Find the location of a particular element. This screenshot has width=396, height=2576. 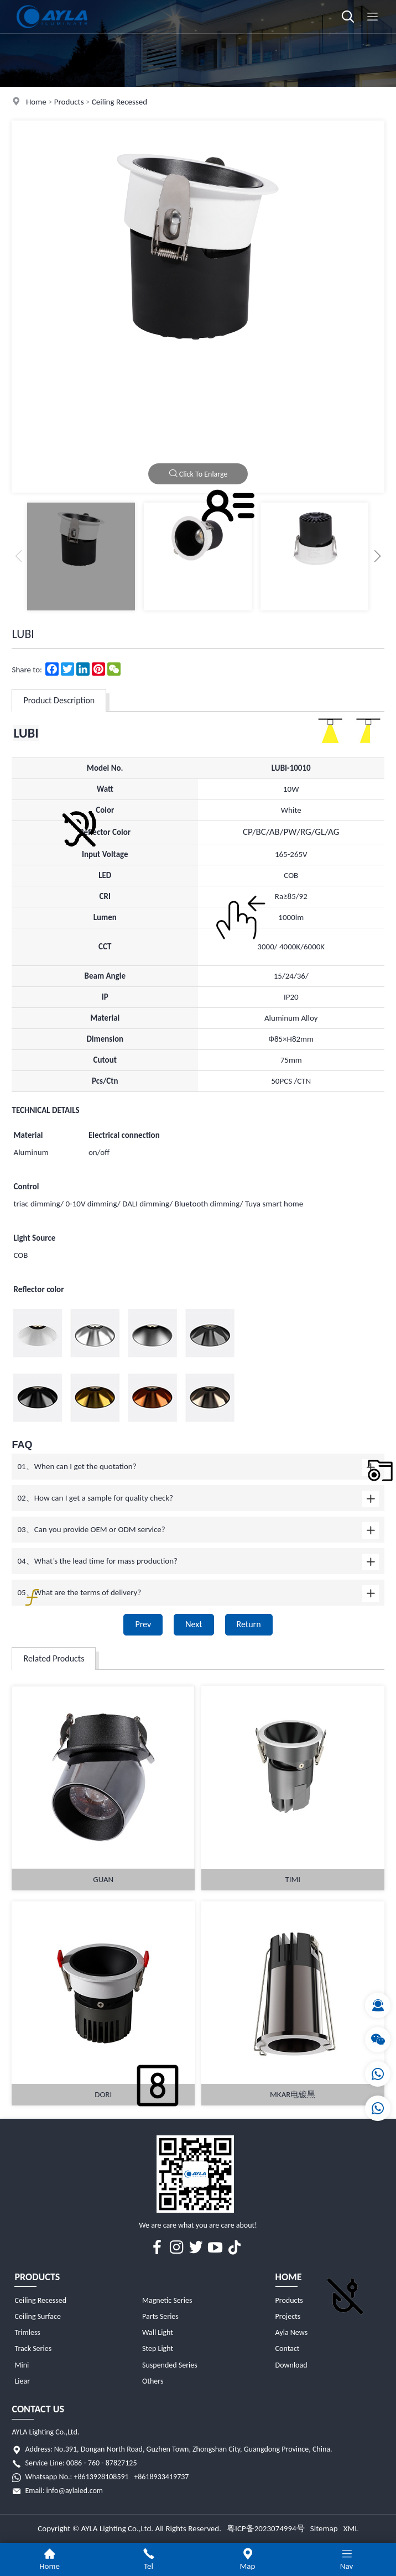

navigate to the root directory is located at coordinates (380, 1470).